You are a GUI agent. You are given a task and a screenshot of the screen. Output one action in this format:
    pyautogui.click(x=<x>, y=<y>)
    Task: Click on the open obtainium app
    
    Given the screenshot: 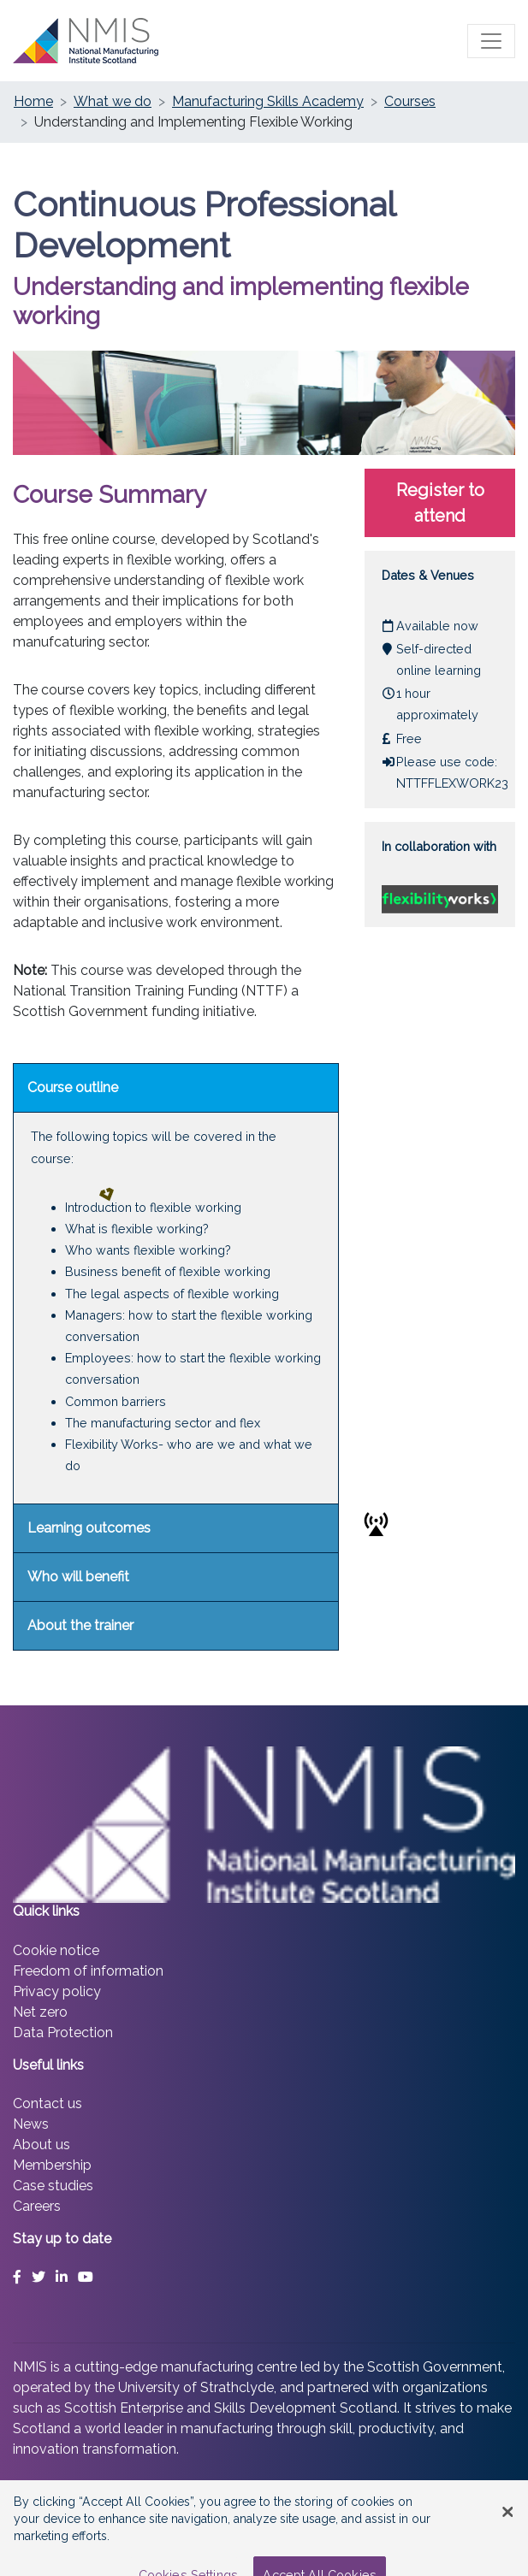 What is the action you would take?
    pyautogui.click(x=106, y=1194)
    